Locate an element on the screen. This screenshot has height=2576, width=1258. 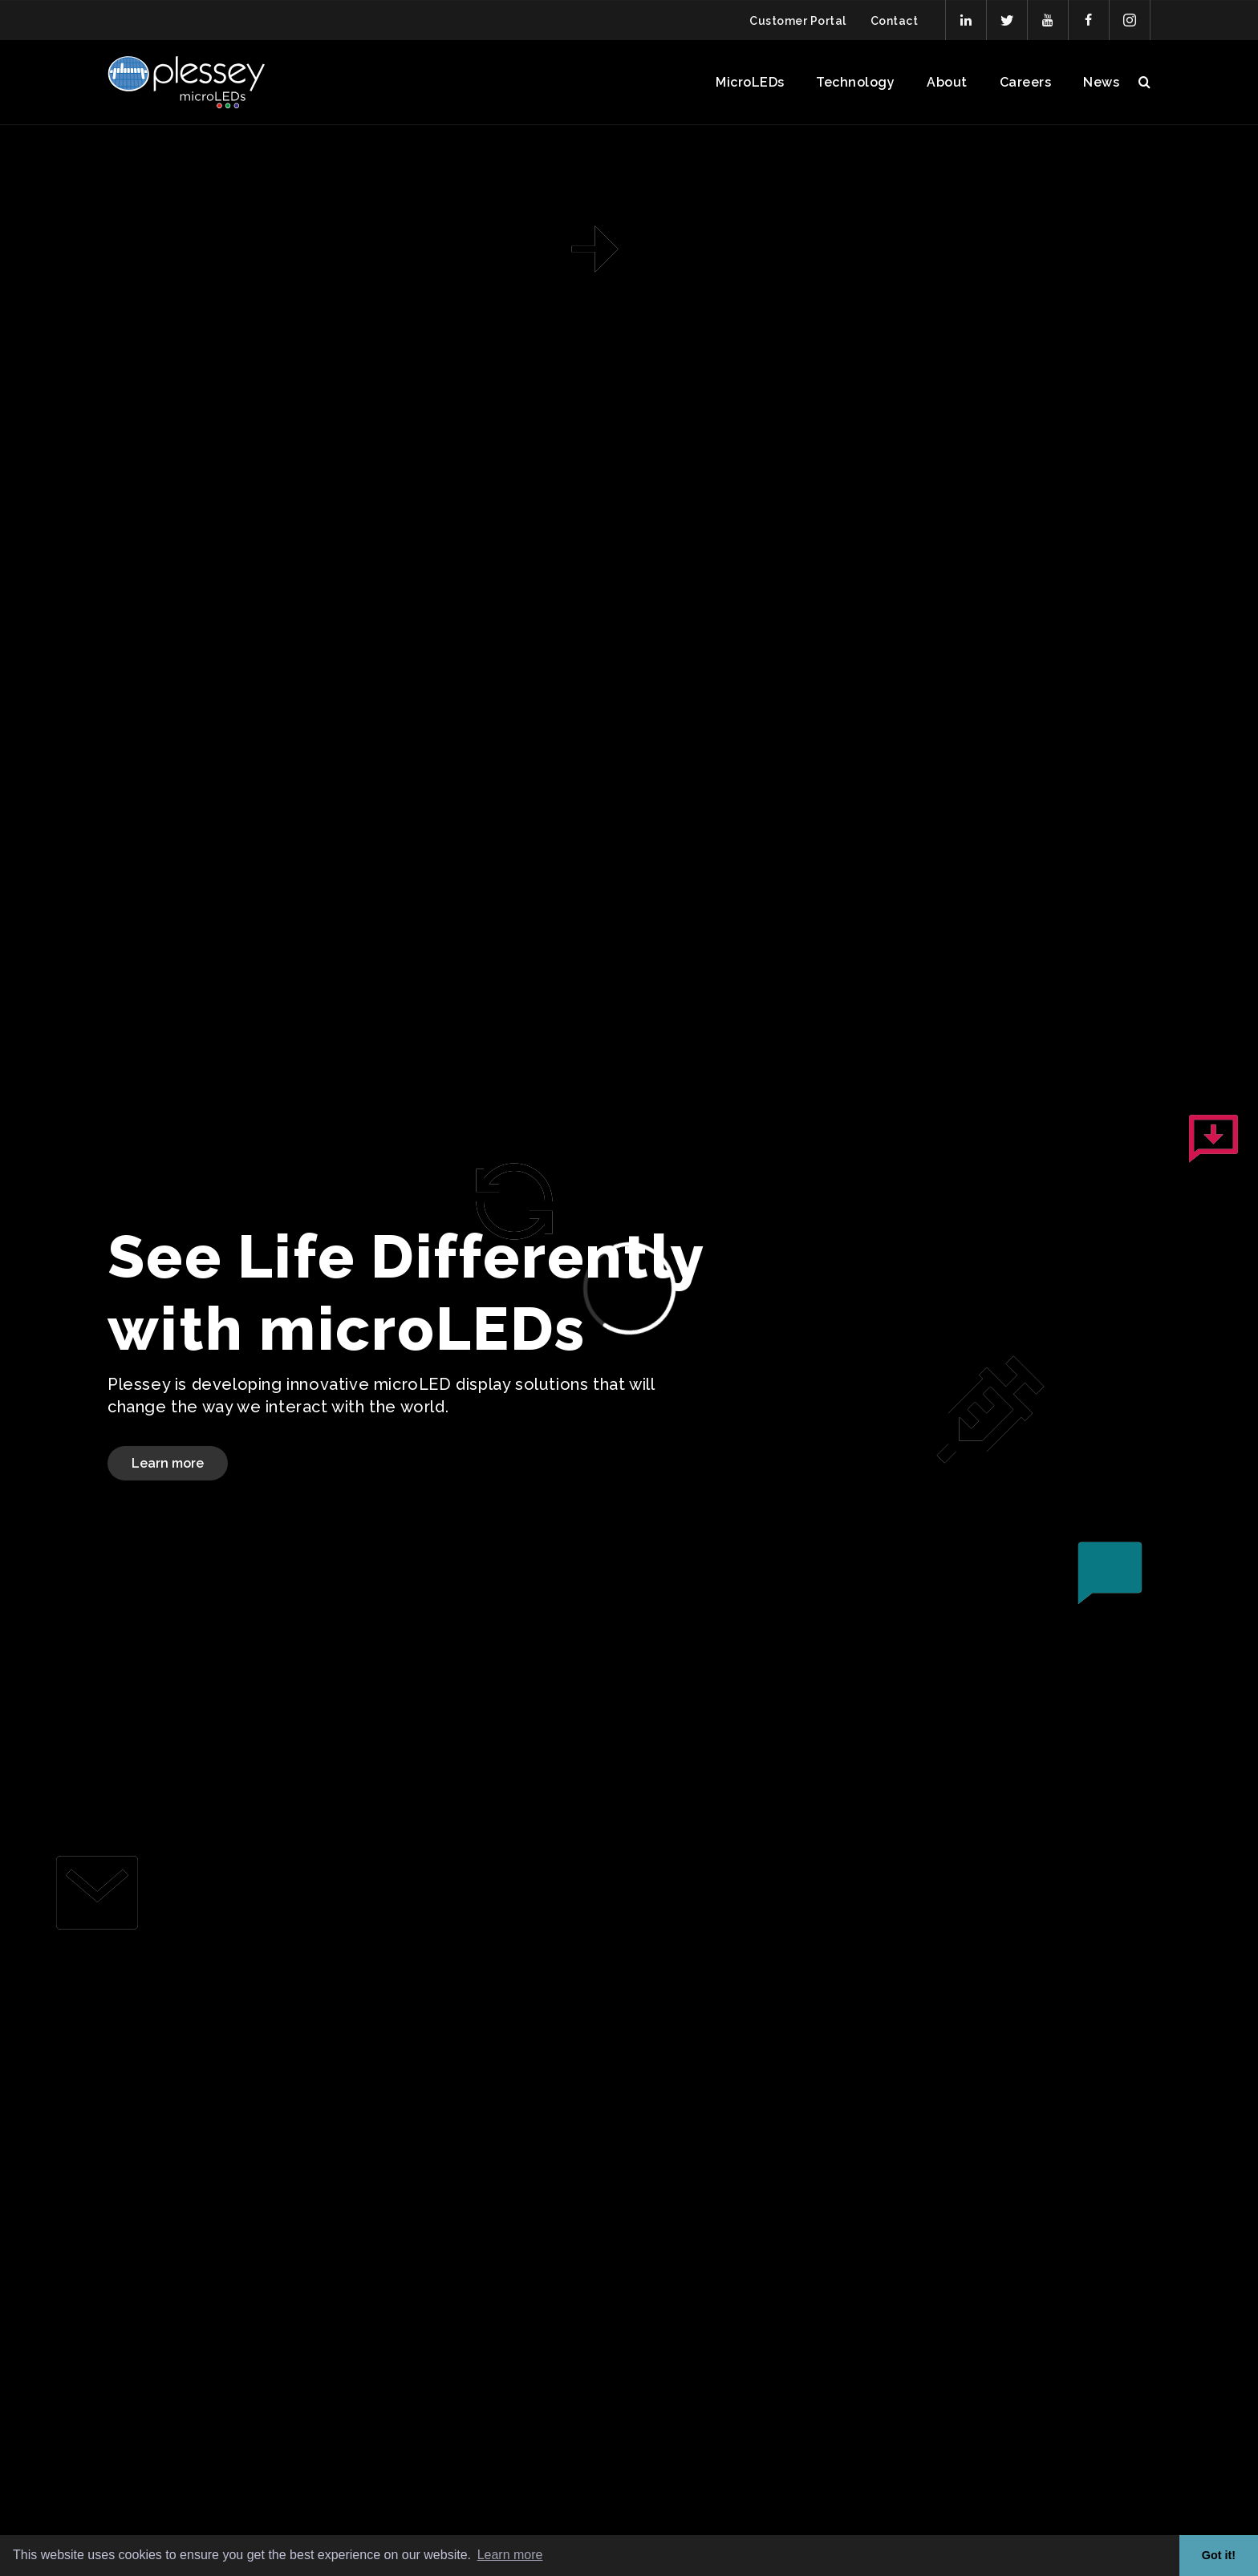
open chat or messaging is located at coordinates (1110, 1570).